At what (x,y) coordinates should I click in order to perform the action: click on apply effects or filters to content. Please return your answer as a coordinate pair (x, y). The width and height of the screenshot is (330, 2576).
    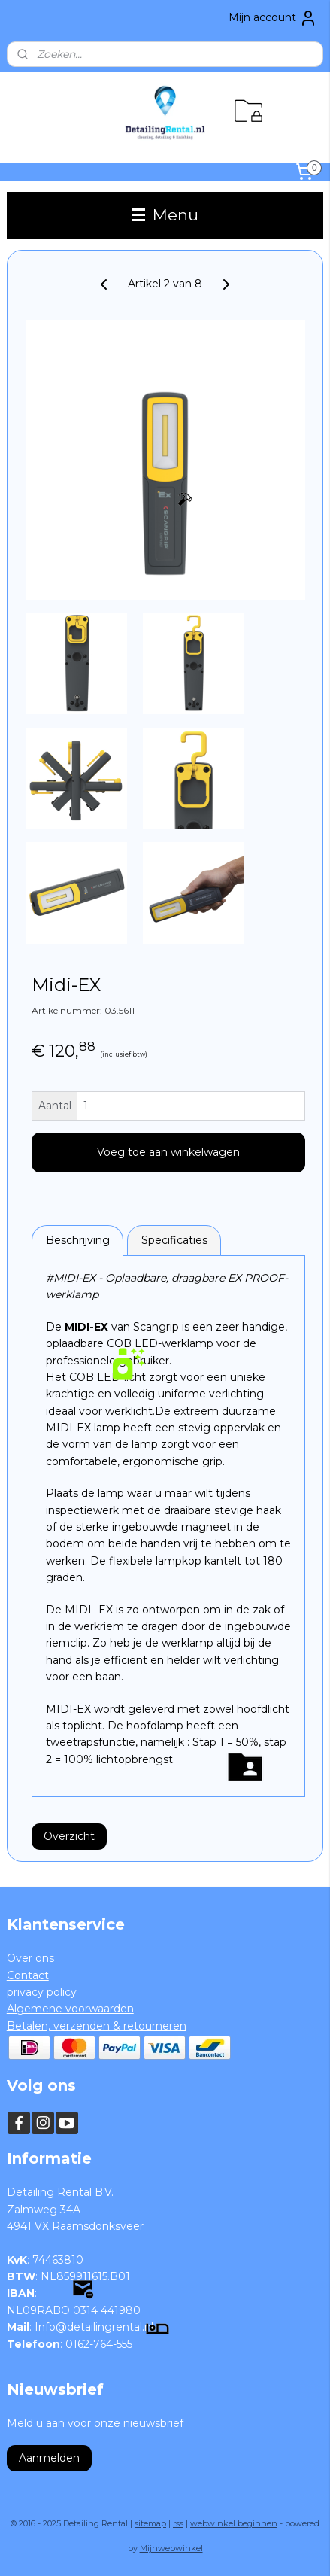
    Looking at the image, I should click on (126, 1364).